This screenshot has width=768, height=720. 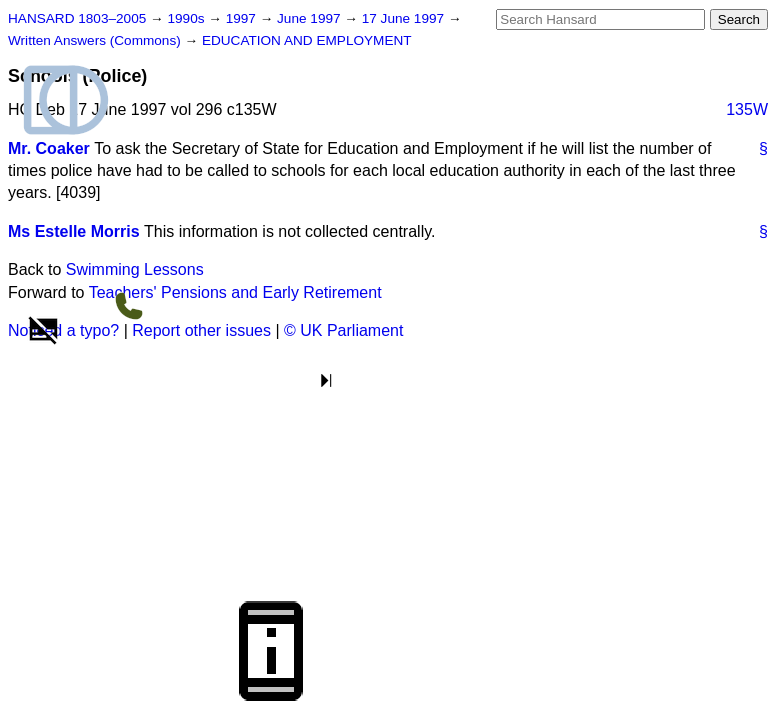 What do you see at coordinates (43, 329) in the screenshot?
I see `turn off subtitles or closed captions` at bounding box center [43, 329].